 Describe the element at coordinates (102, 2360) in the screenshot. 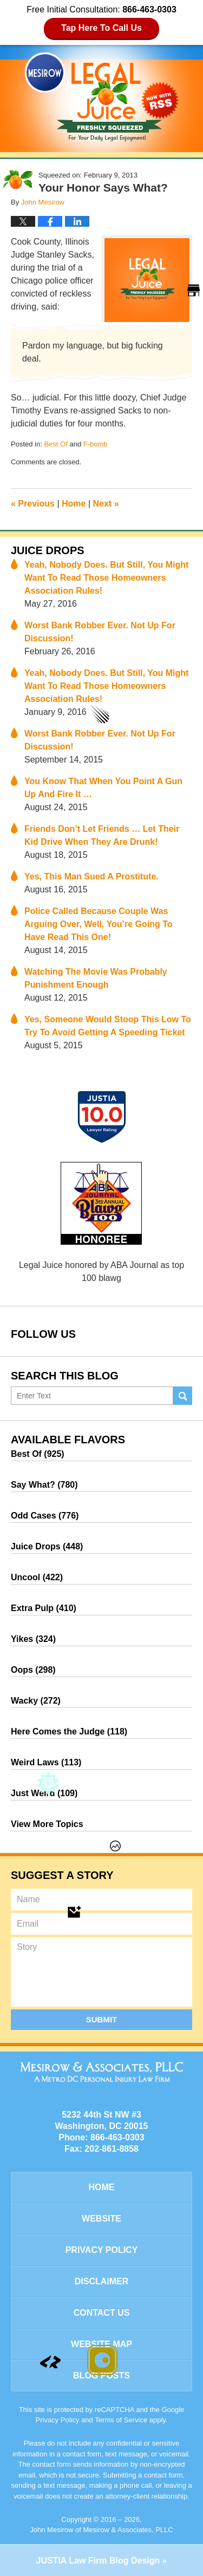

I see `ariakit brand logo` at that location.